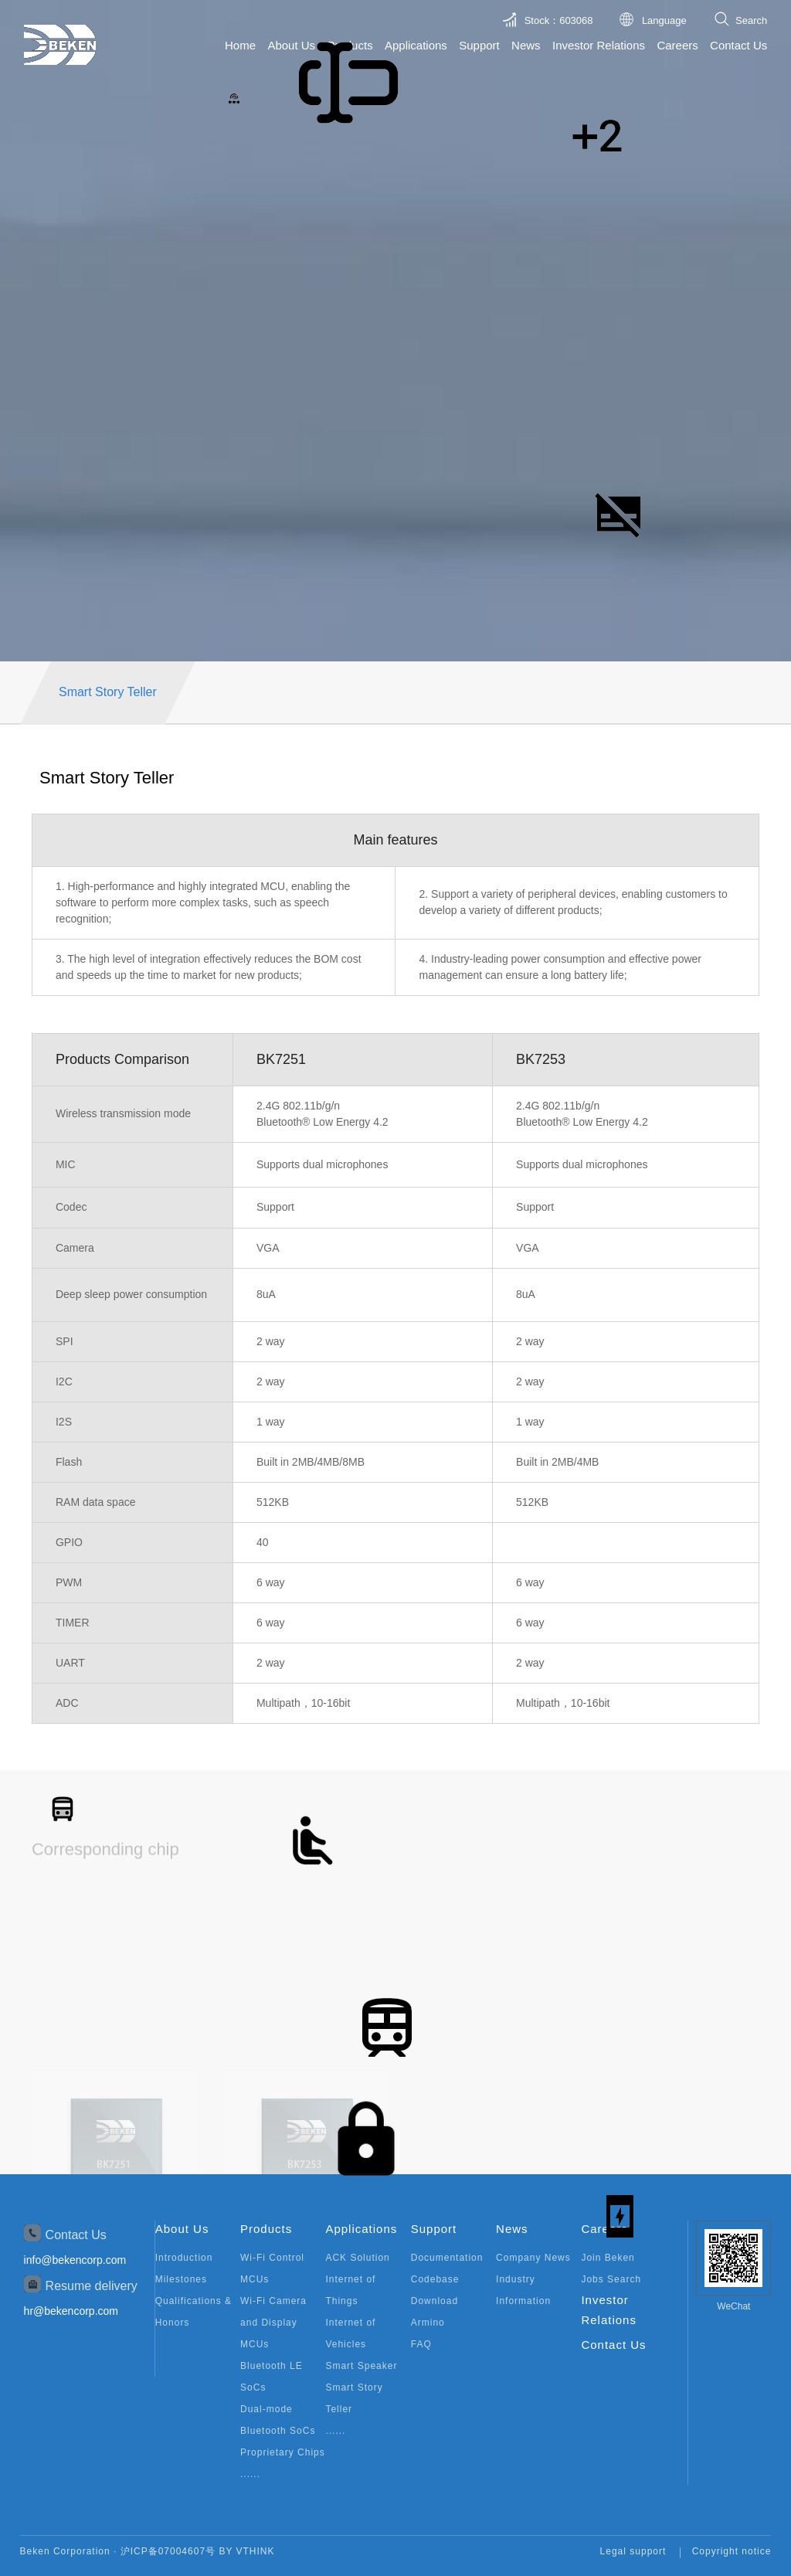 The image size is (791, 2576). Describe the element at coordinates (387, 2029) in the screenshot. I see `view train schedules or routes` at that location.